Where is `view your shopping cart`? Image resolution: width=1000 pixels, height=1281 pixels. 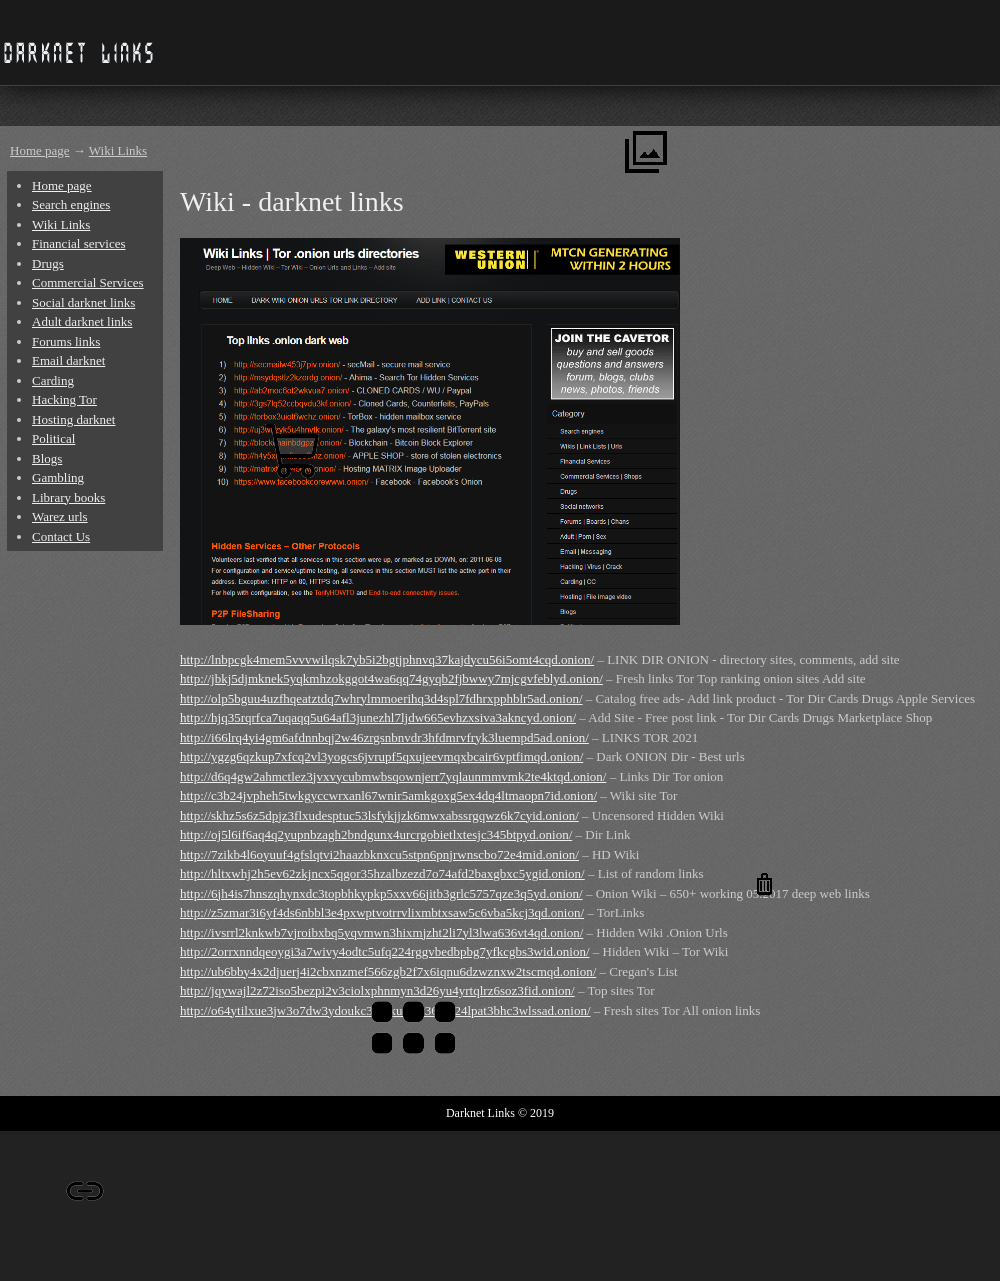
view your shopping cart is located at coordinates (293, 452).